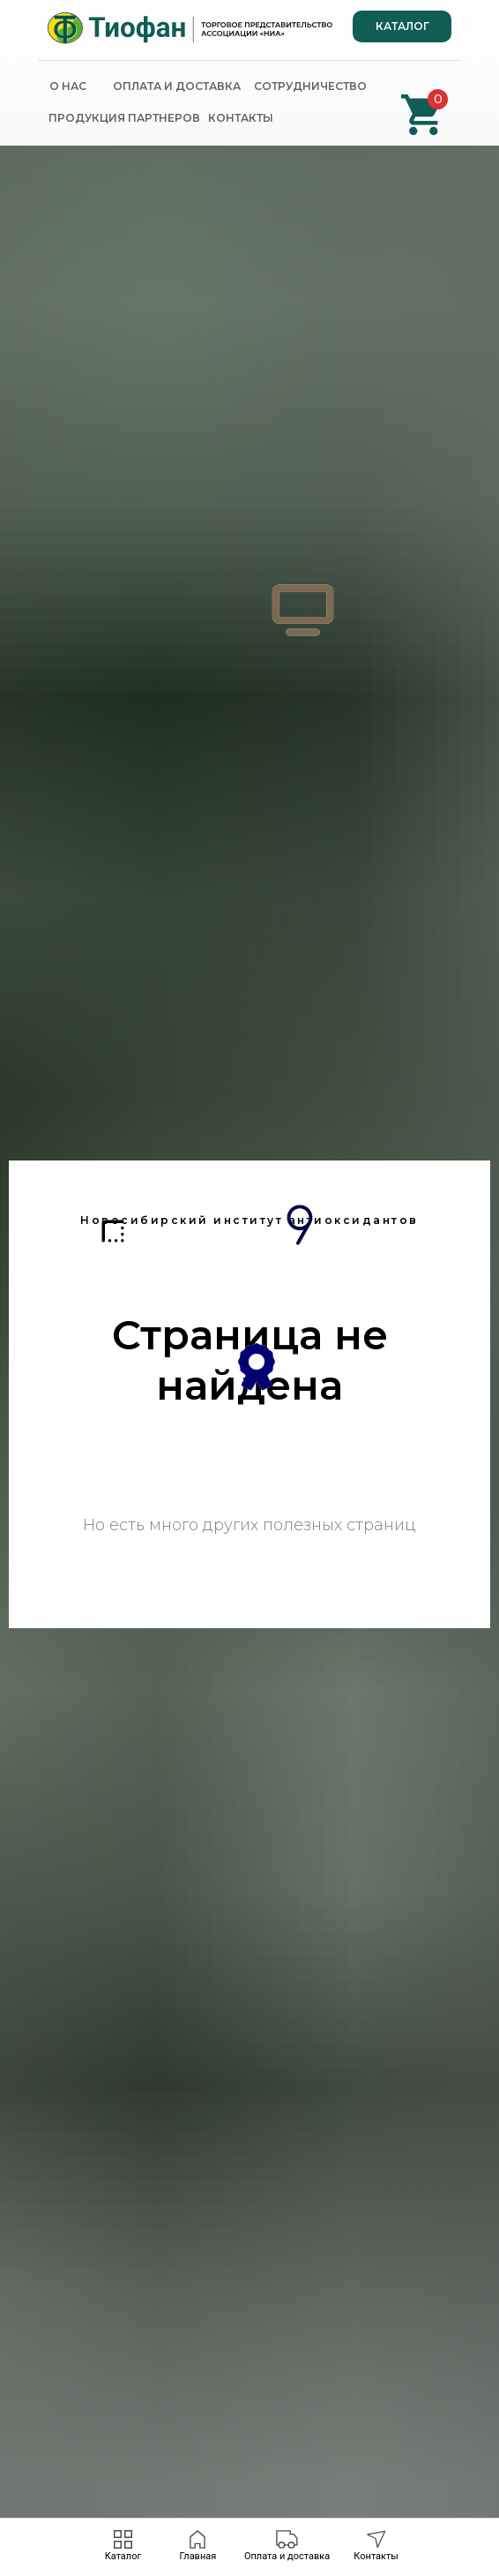  What do you see at coordinates (300, 1225) in the screenshot?
I see `indicates the number nine in a list or sequence` at bounding box center [300, 1225].